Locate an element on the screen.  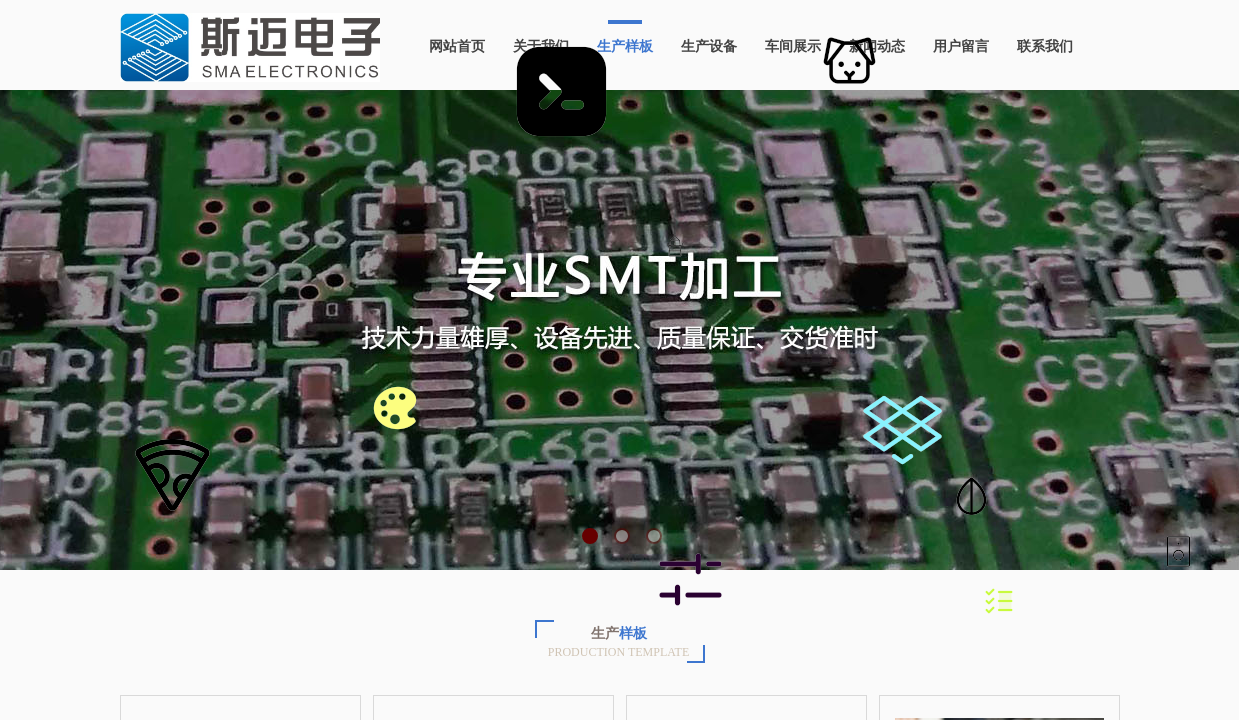
access navigation or guidance features is located at coordinates (675, 247).